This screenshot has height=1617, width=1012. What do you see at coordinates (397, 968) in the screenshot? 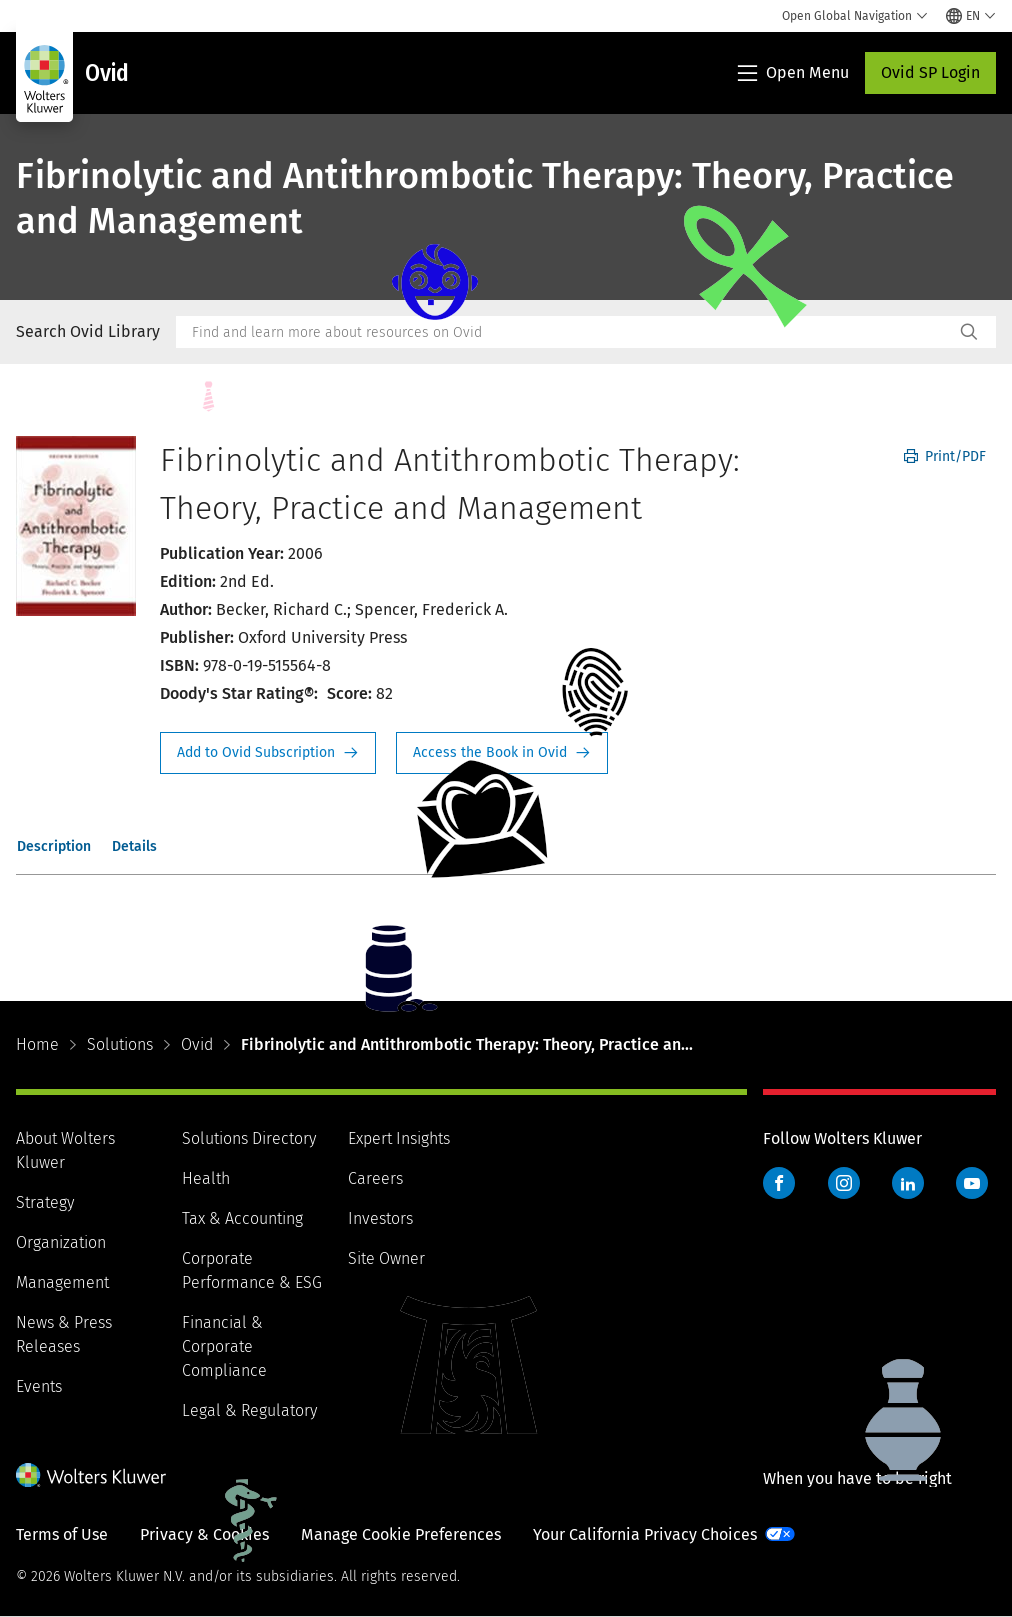
I see `view medication or prescription details` at bounding box center [397, 968].